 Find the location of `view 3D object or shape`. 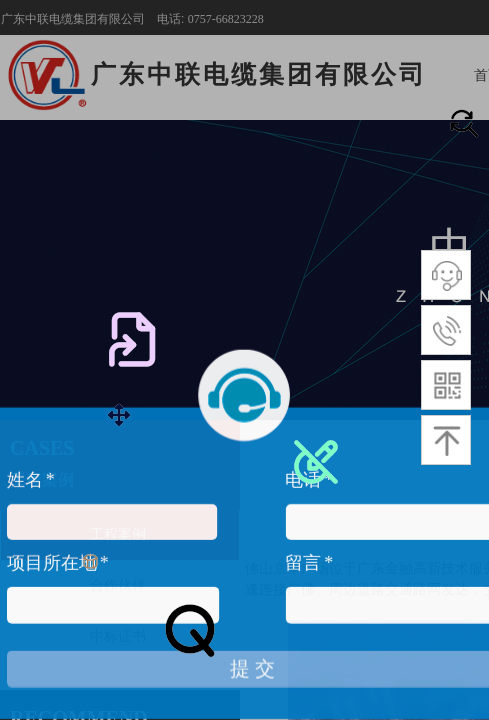

view 3D object or shape is located at coordinates (90, 561).